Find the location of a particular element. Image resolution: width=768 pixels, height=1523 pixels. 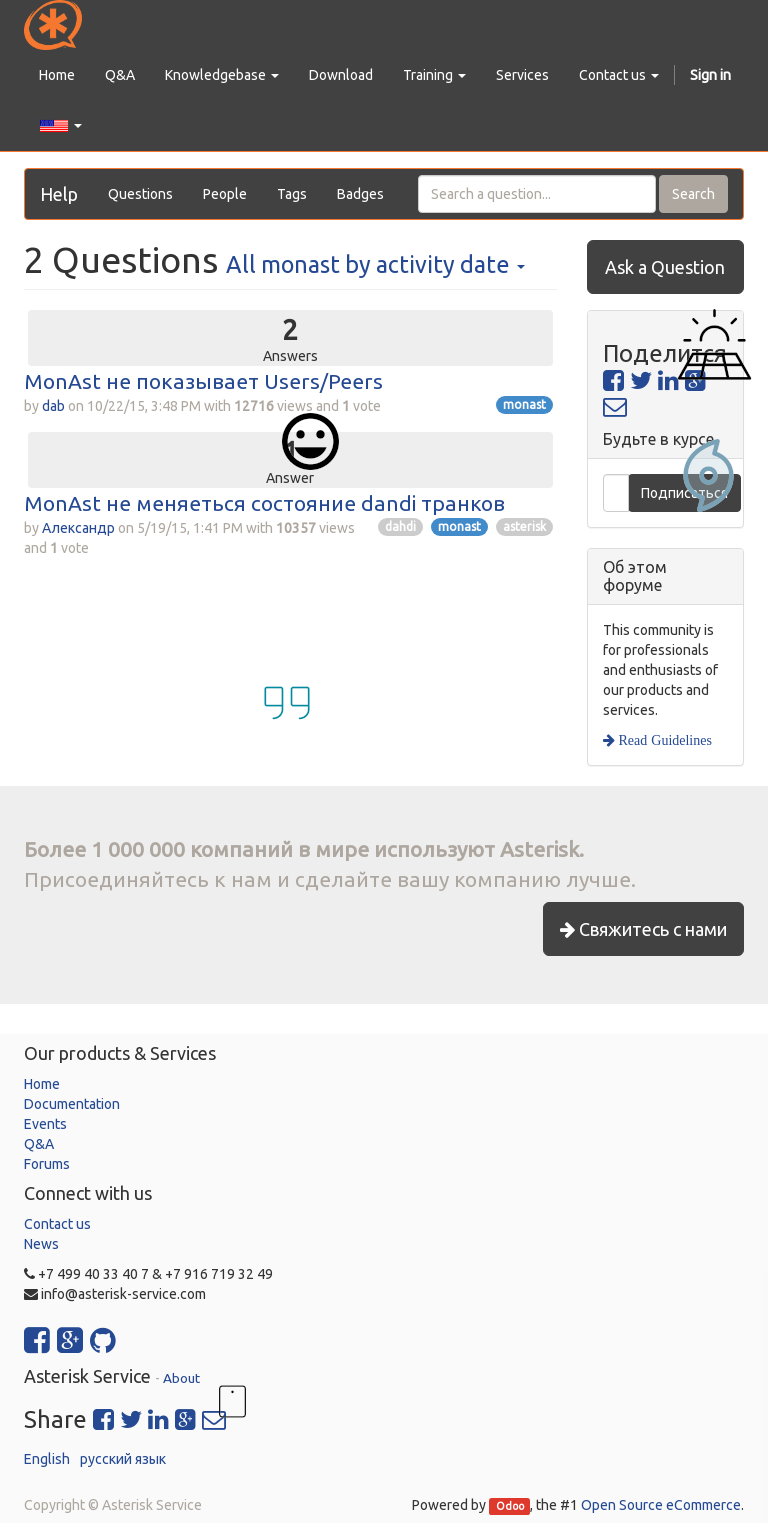

access tablet camera settings is located at coordinates (232, 1401).